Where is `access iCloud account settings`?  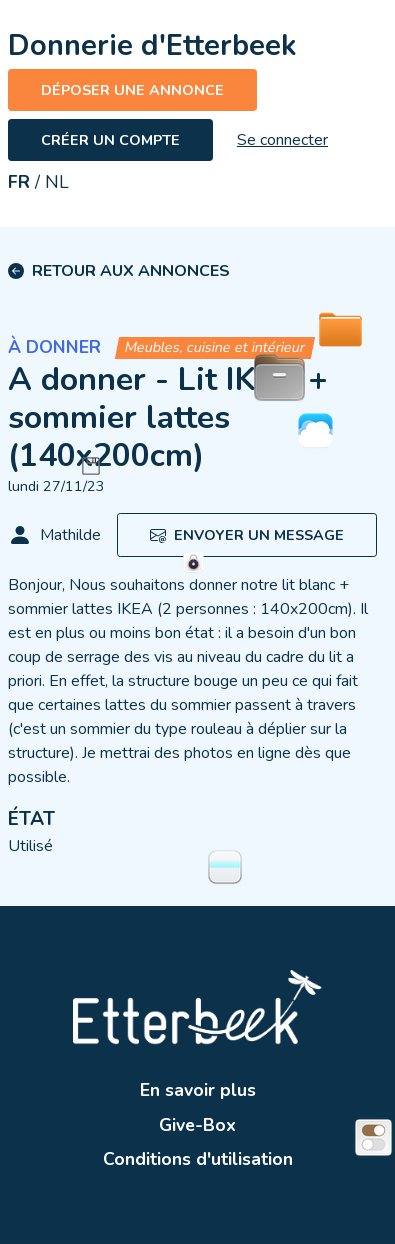 access iCloud account settings is located at coordinates (315, 430).